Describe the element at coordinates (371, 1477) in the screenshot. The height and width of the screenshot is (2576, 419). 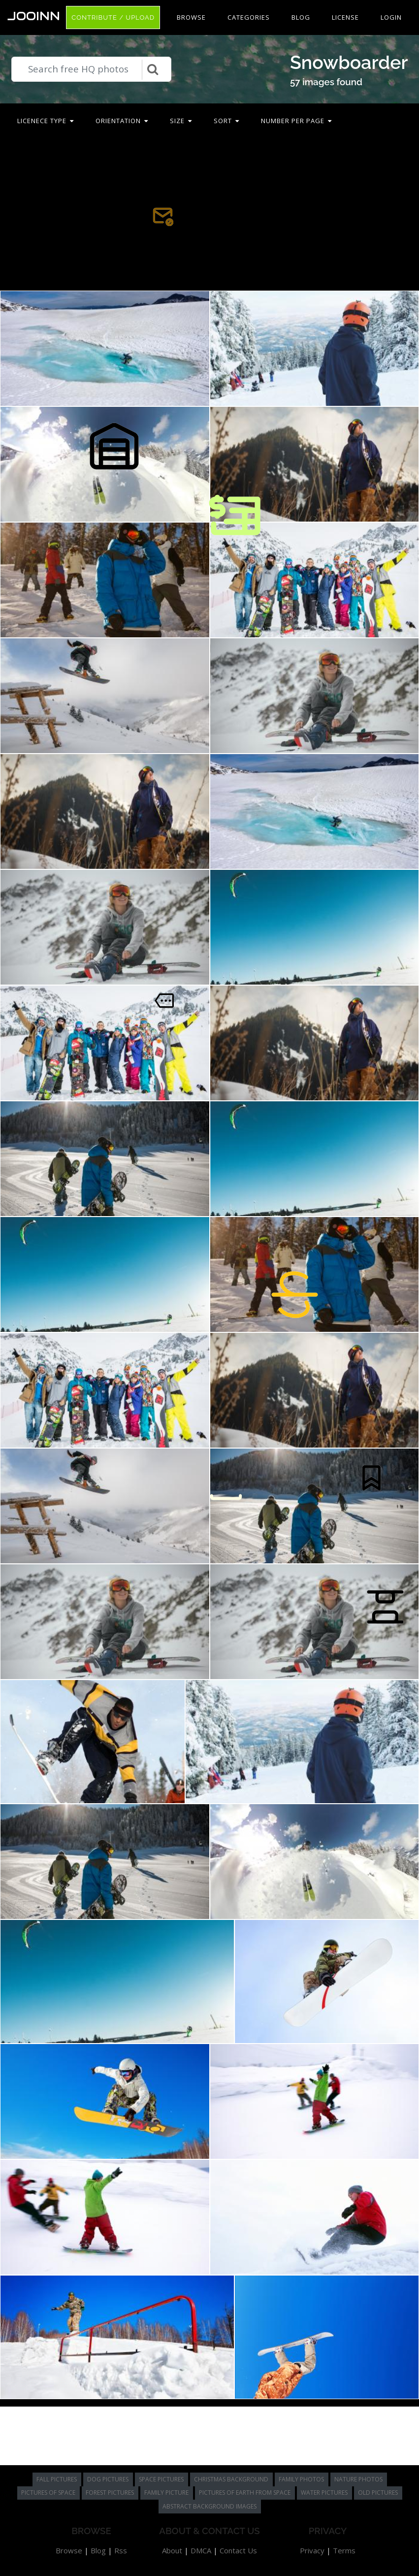
I see `save this item for later` at that location.